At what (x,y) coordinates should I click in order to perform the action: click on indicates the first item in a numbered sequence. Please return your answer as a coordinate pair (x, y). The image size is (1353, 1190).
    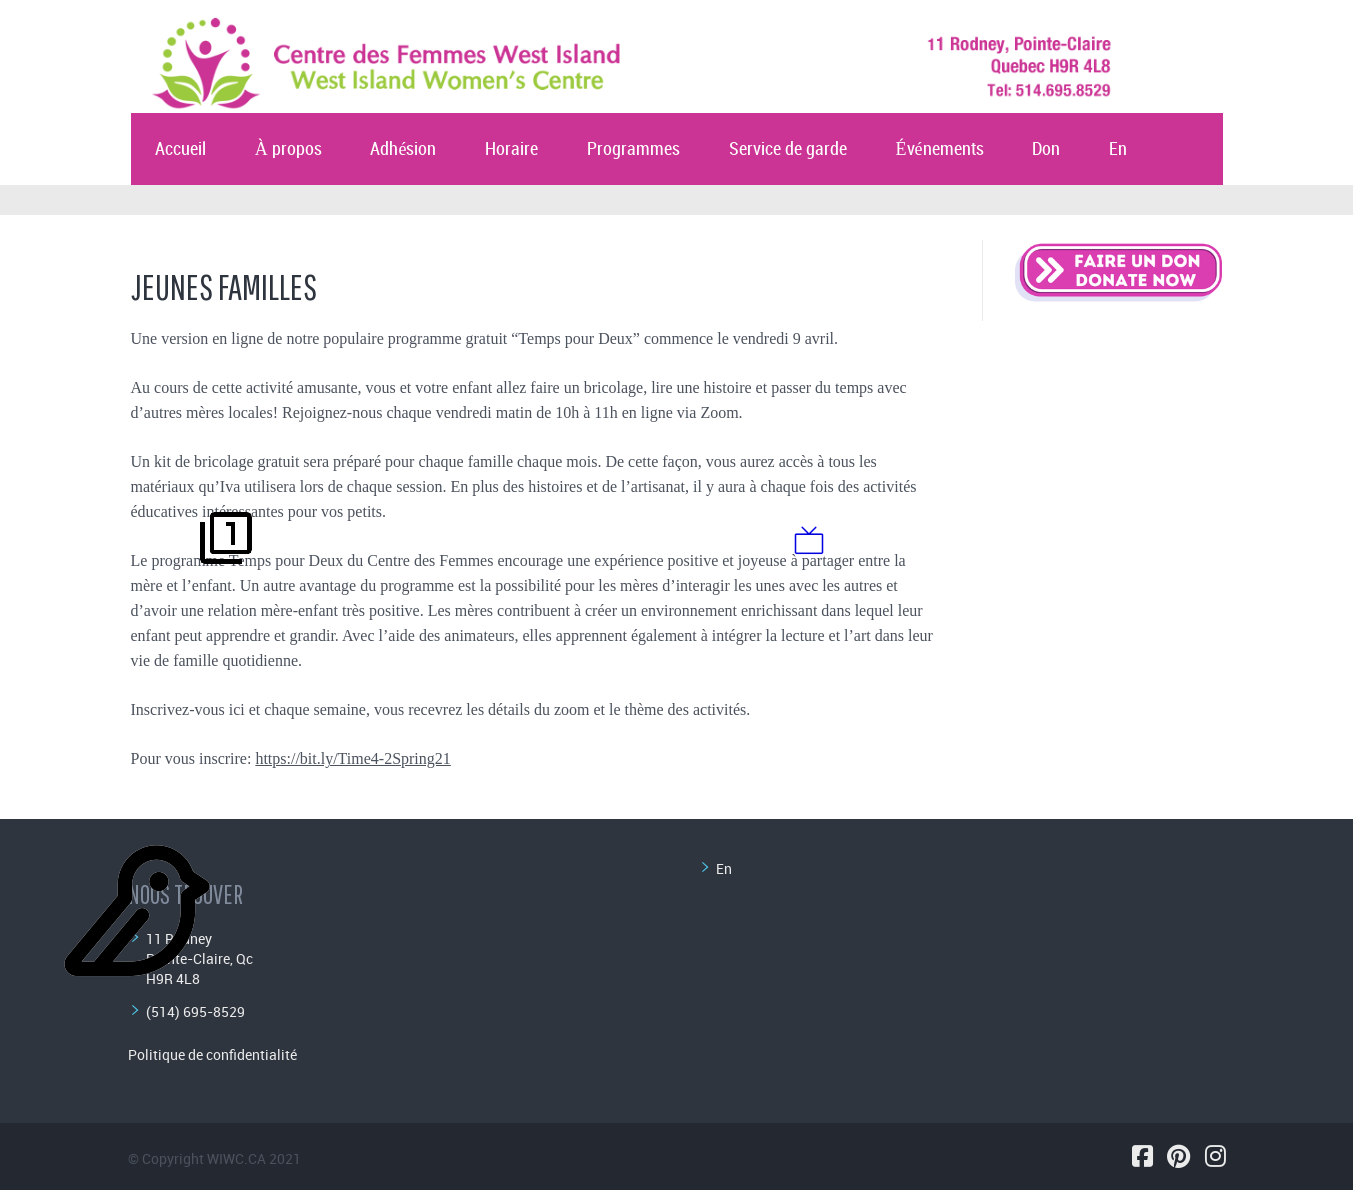
    Looking at the image, I should click on (226, 538).